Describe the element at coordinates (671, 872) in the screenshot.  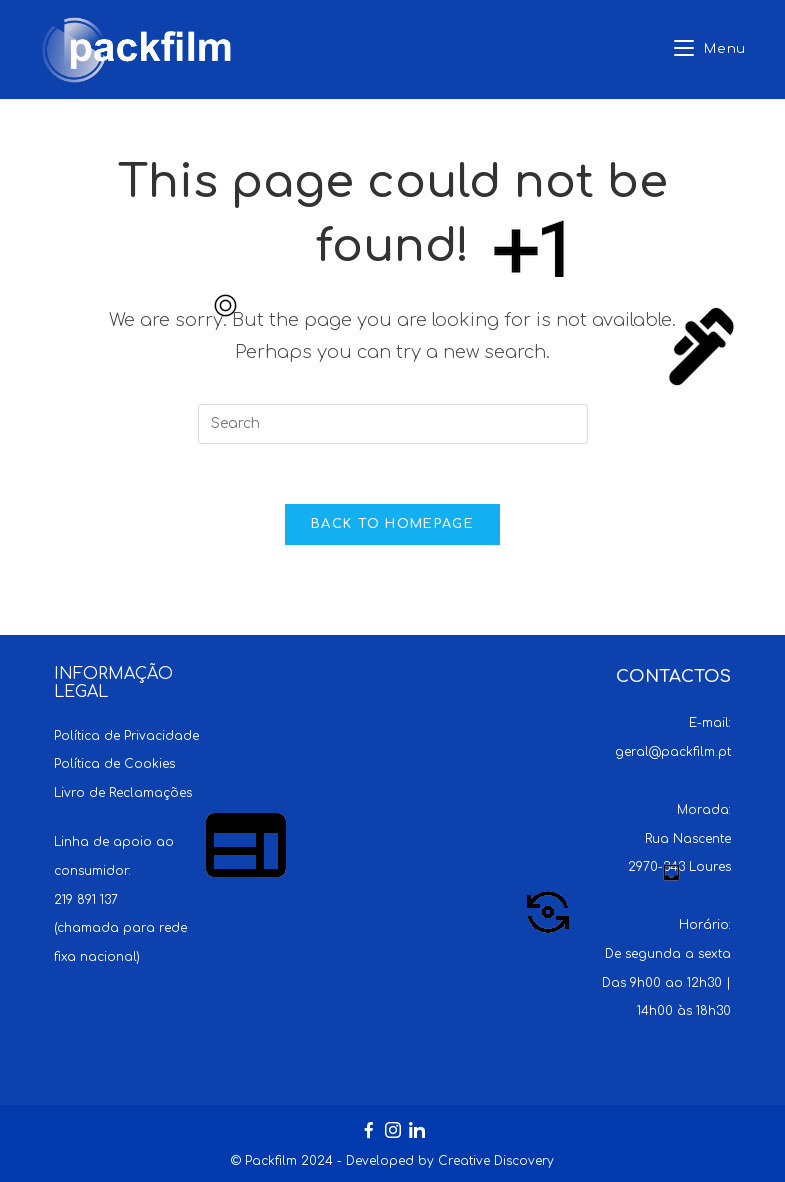
I see `access your inbox` at that location.